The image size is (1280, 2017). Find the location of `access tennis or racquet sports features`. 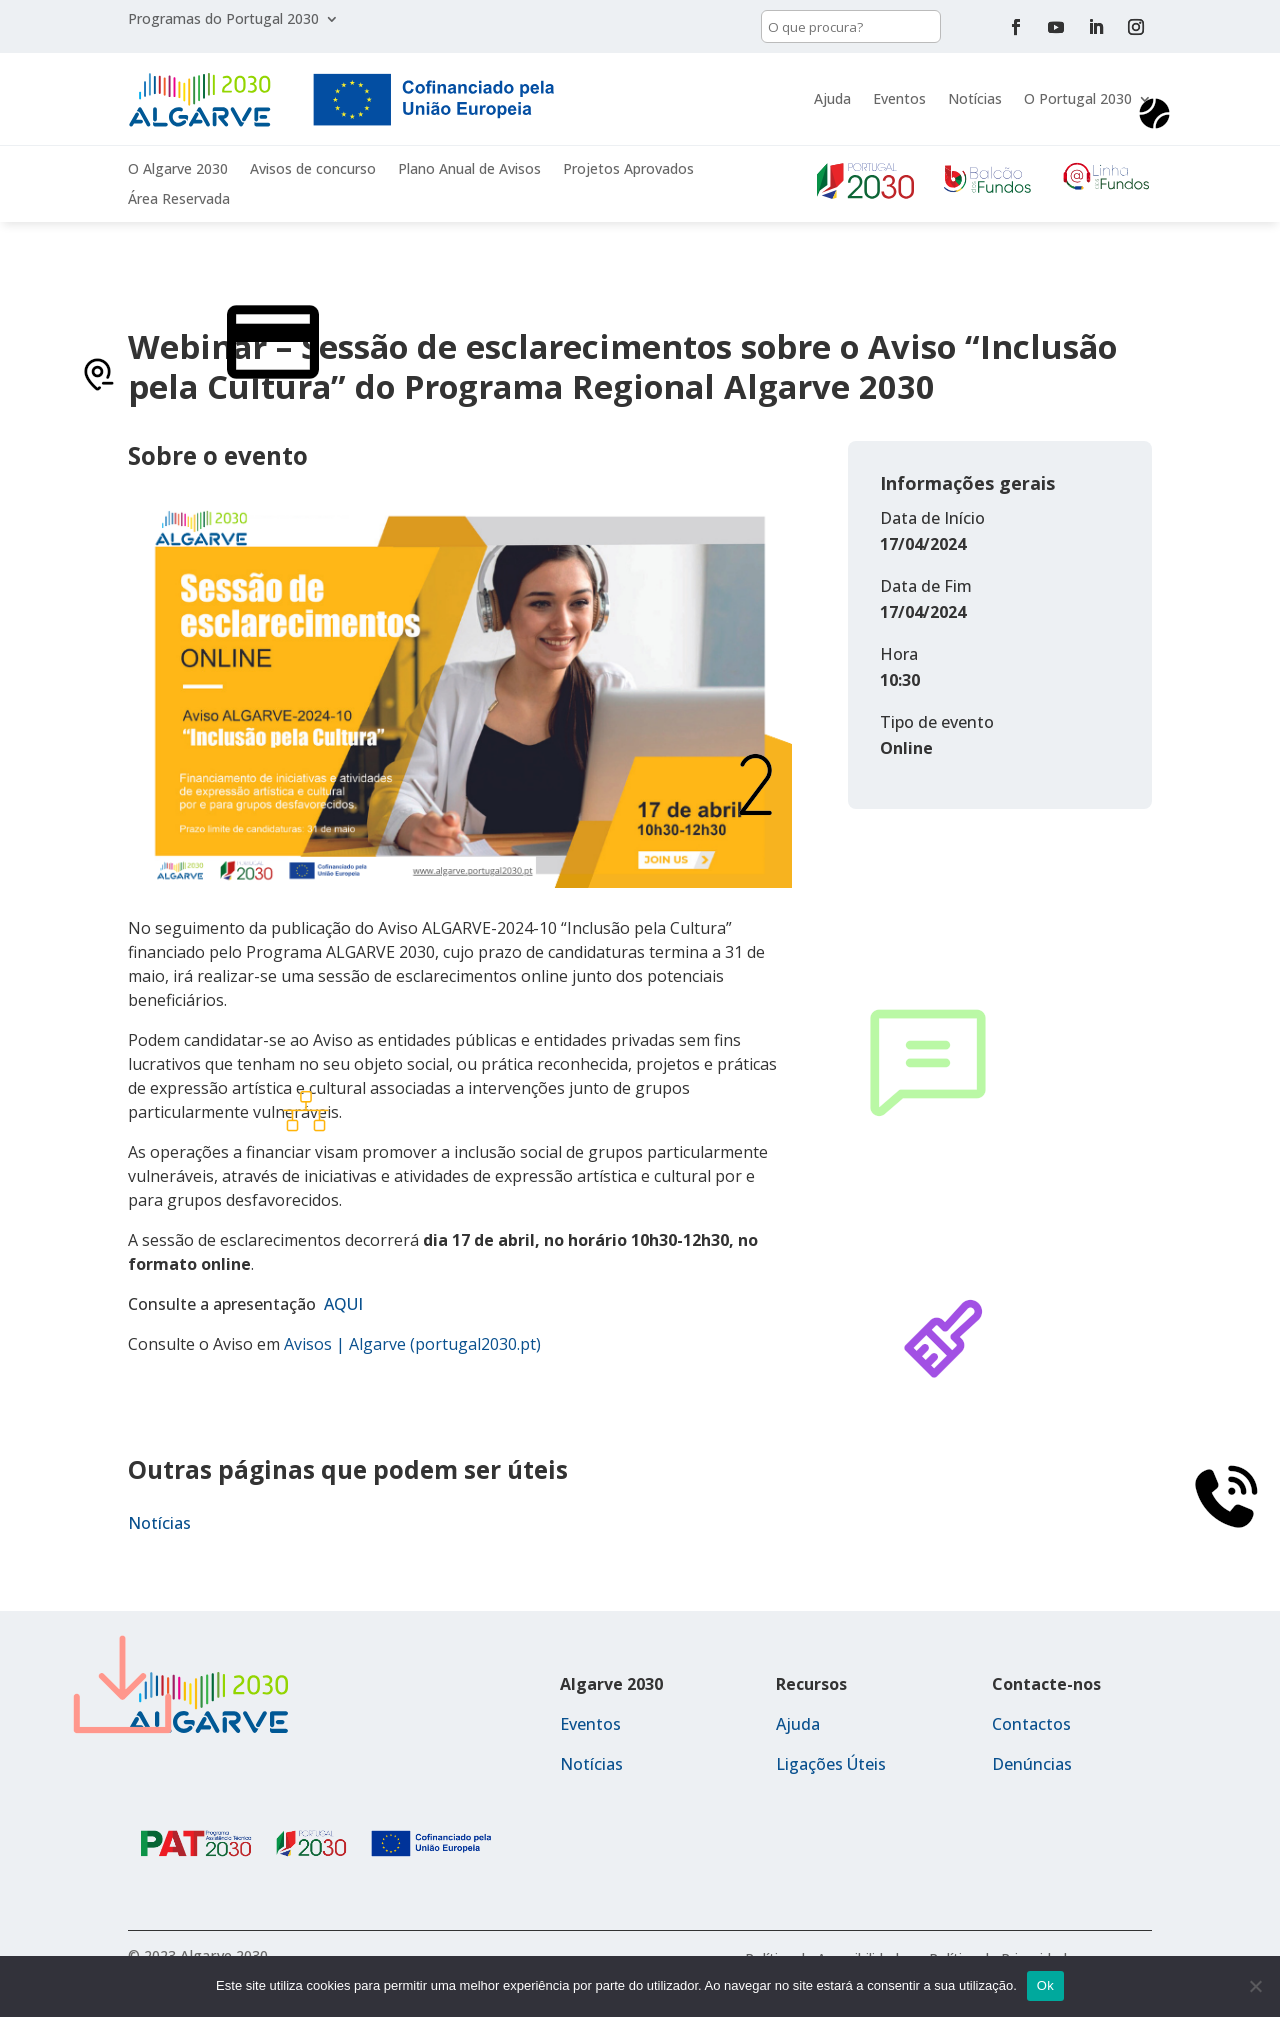

access tennis or racquet sports features is located at coordinates (1154, 113).